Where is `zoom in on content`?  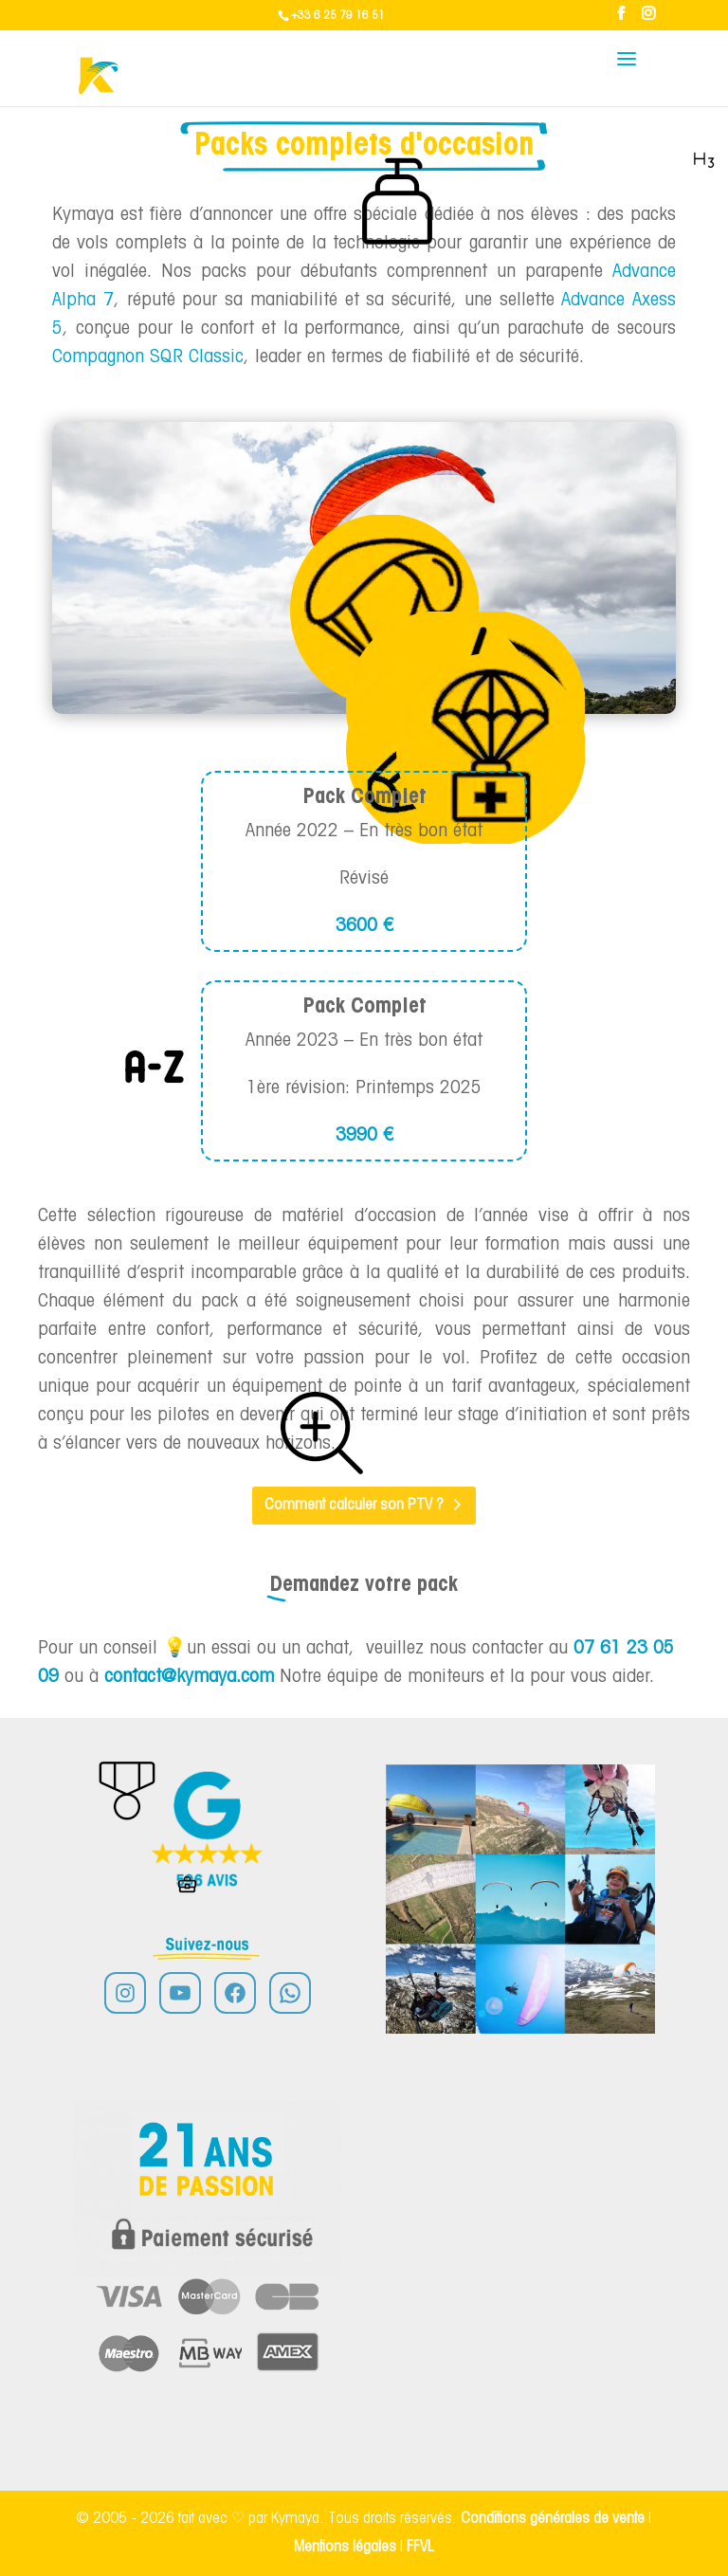
zoom in on content is located at coordinates (321, 1433).